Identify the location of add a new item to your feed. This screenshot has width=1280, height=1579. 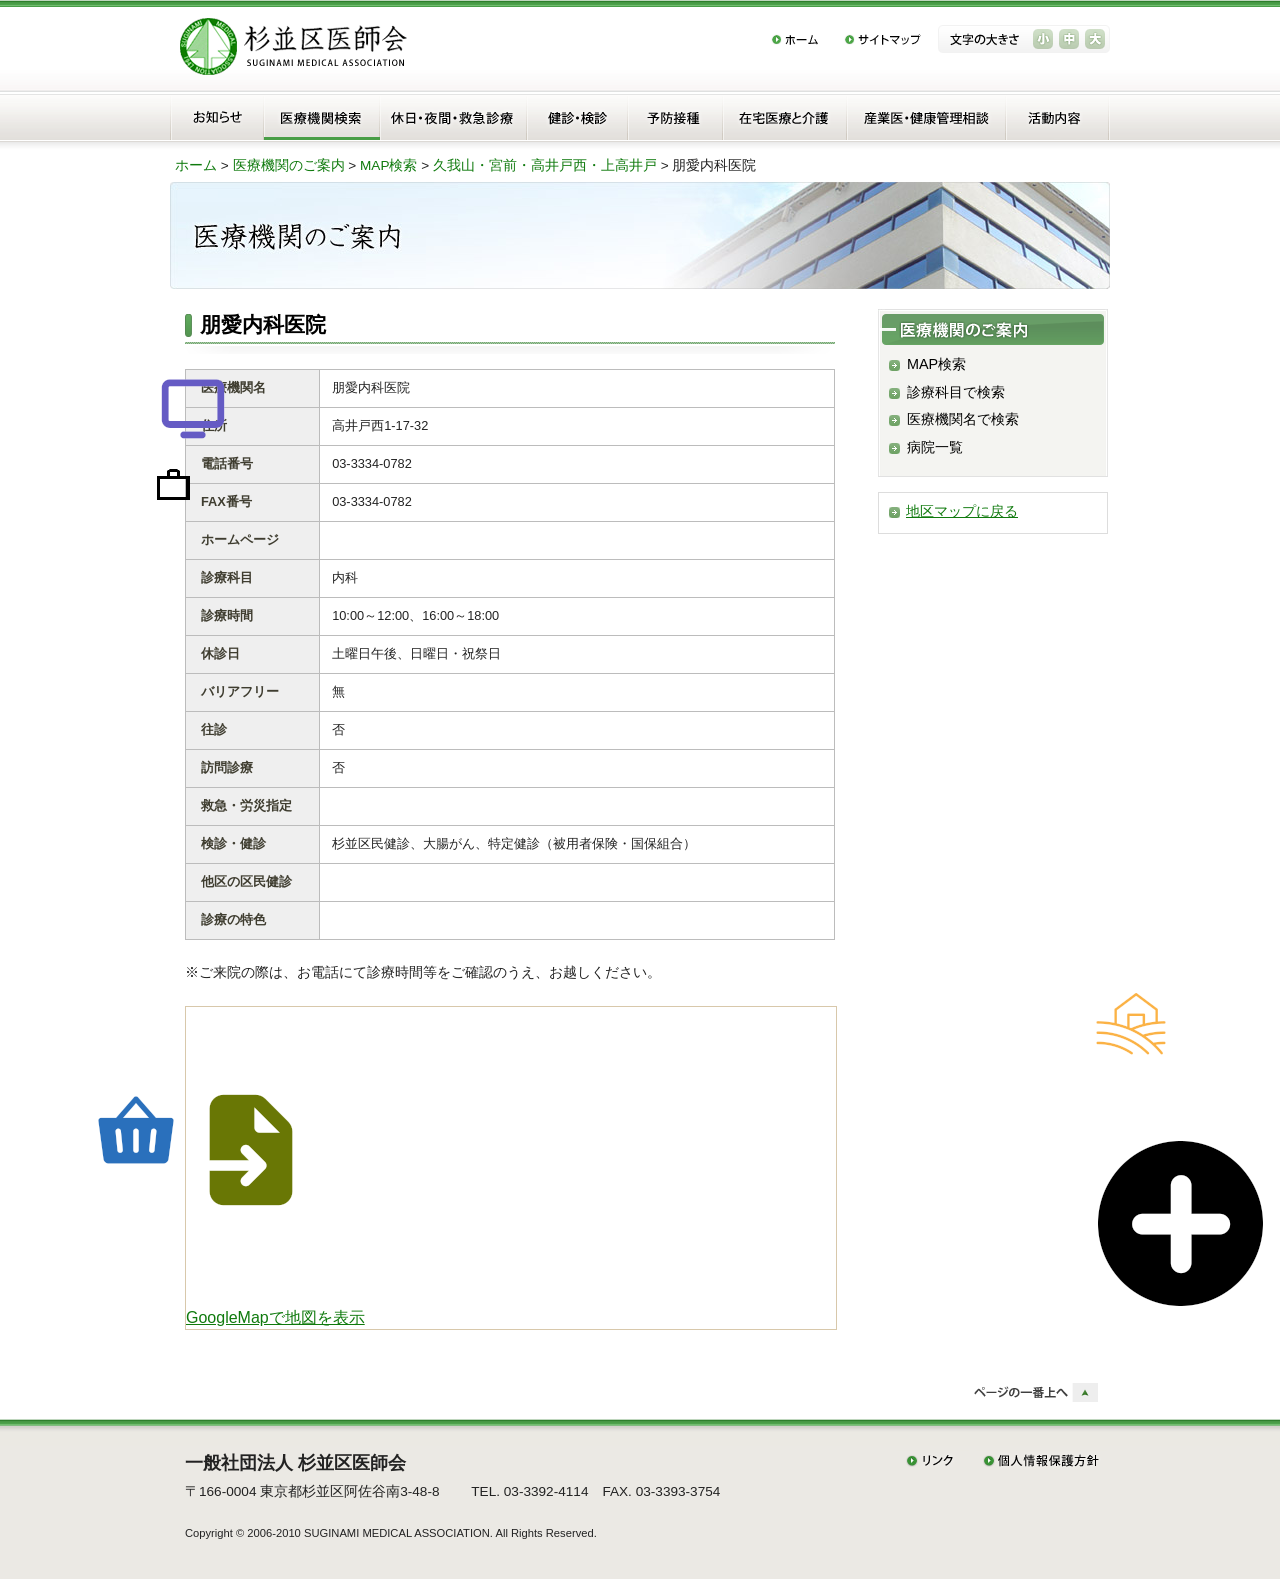
(1180, 1223).